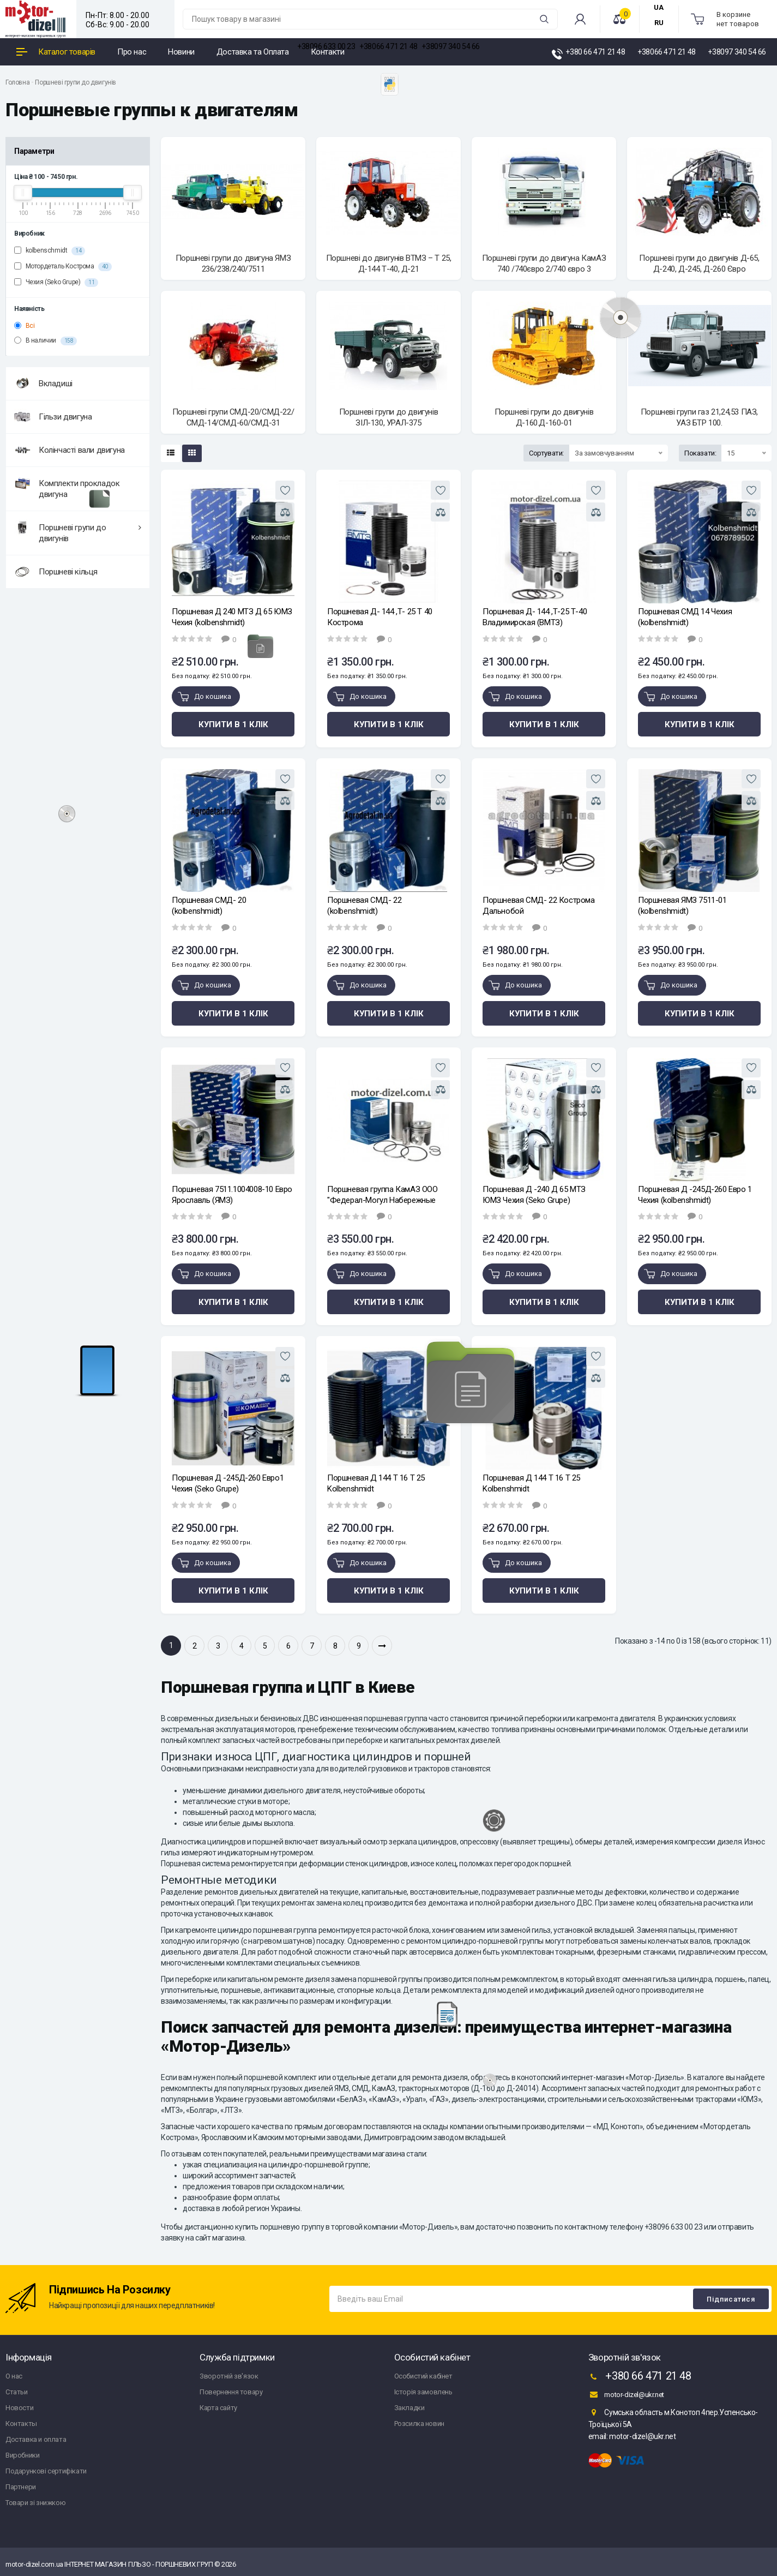 The image size is (777, 2576). Describe the element at coordinates (99, 498) in the screenshot. I see `change desktop wallpaper settings` at that location.